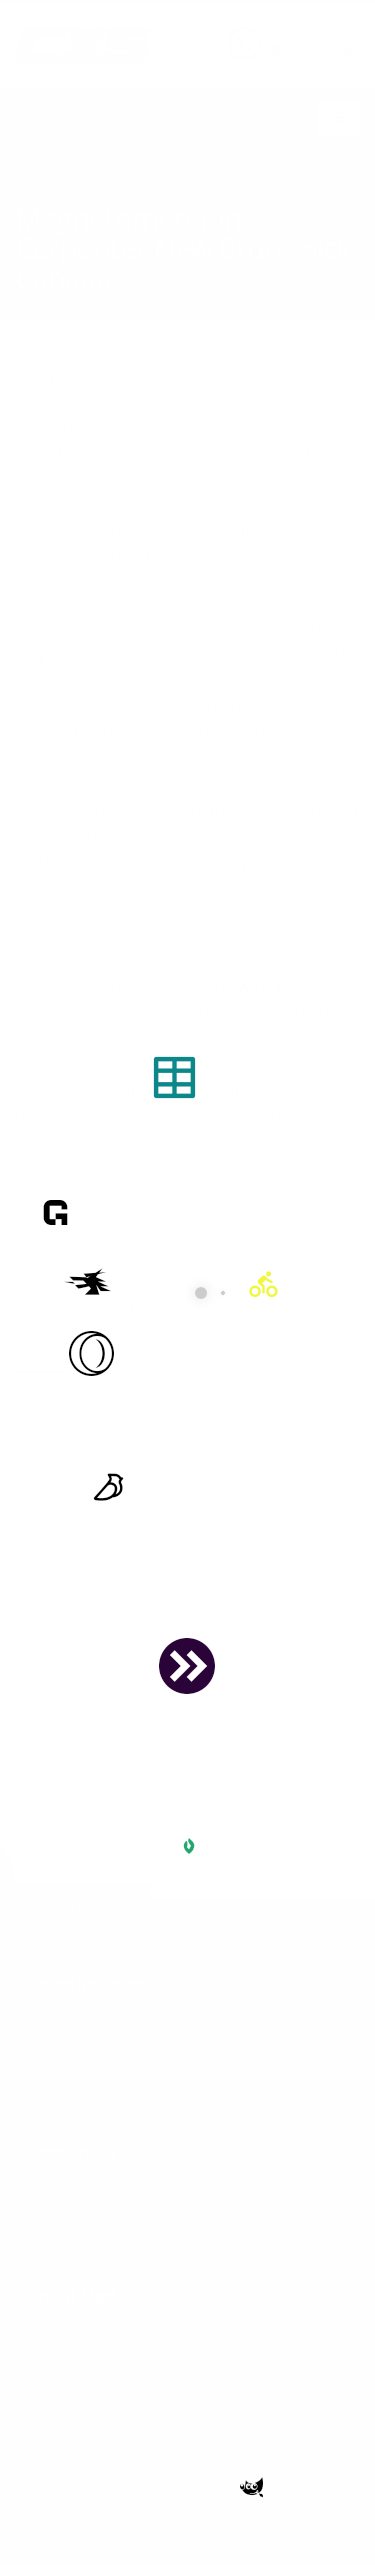 This screenshot has width=375, height=2565. I want to click on open yuque documentation platform, so click(108, 1486).